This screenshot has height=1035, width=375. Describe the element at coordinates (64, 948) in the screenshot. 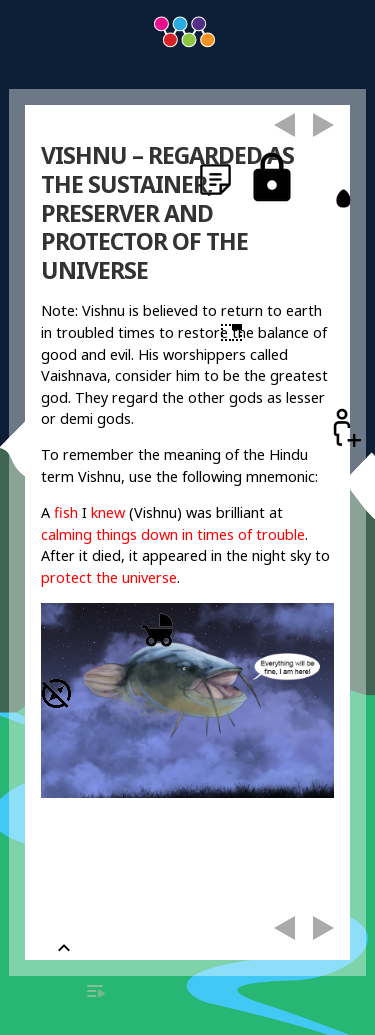

I see `collapse an expanded section or menu` at that location.